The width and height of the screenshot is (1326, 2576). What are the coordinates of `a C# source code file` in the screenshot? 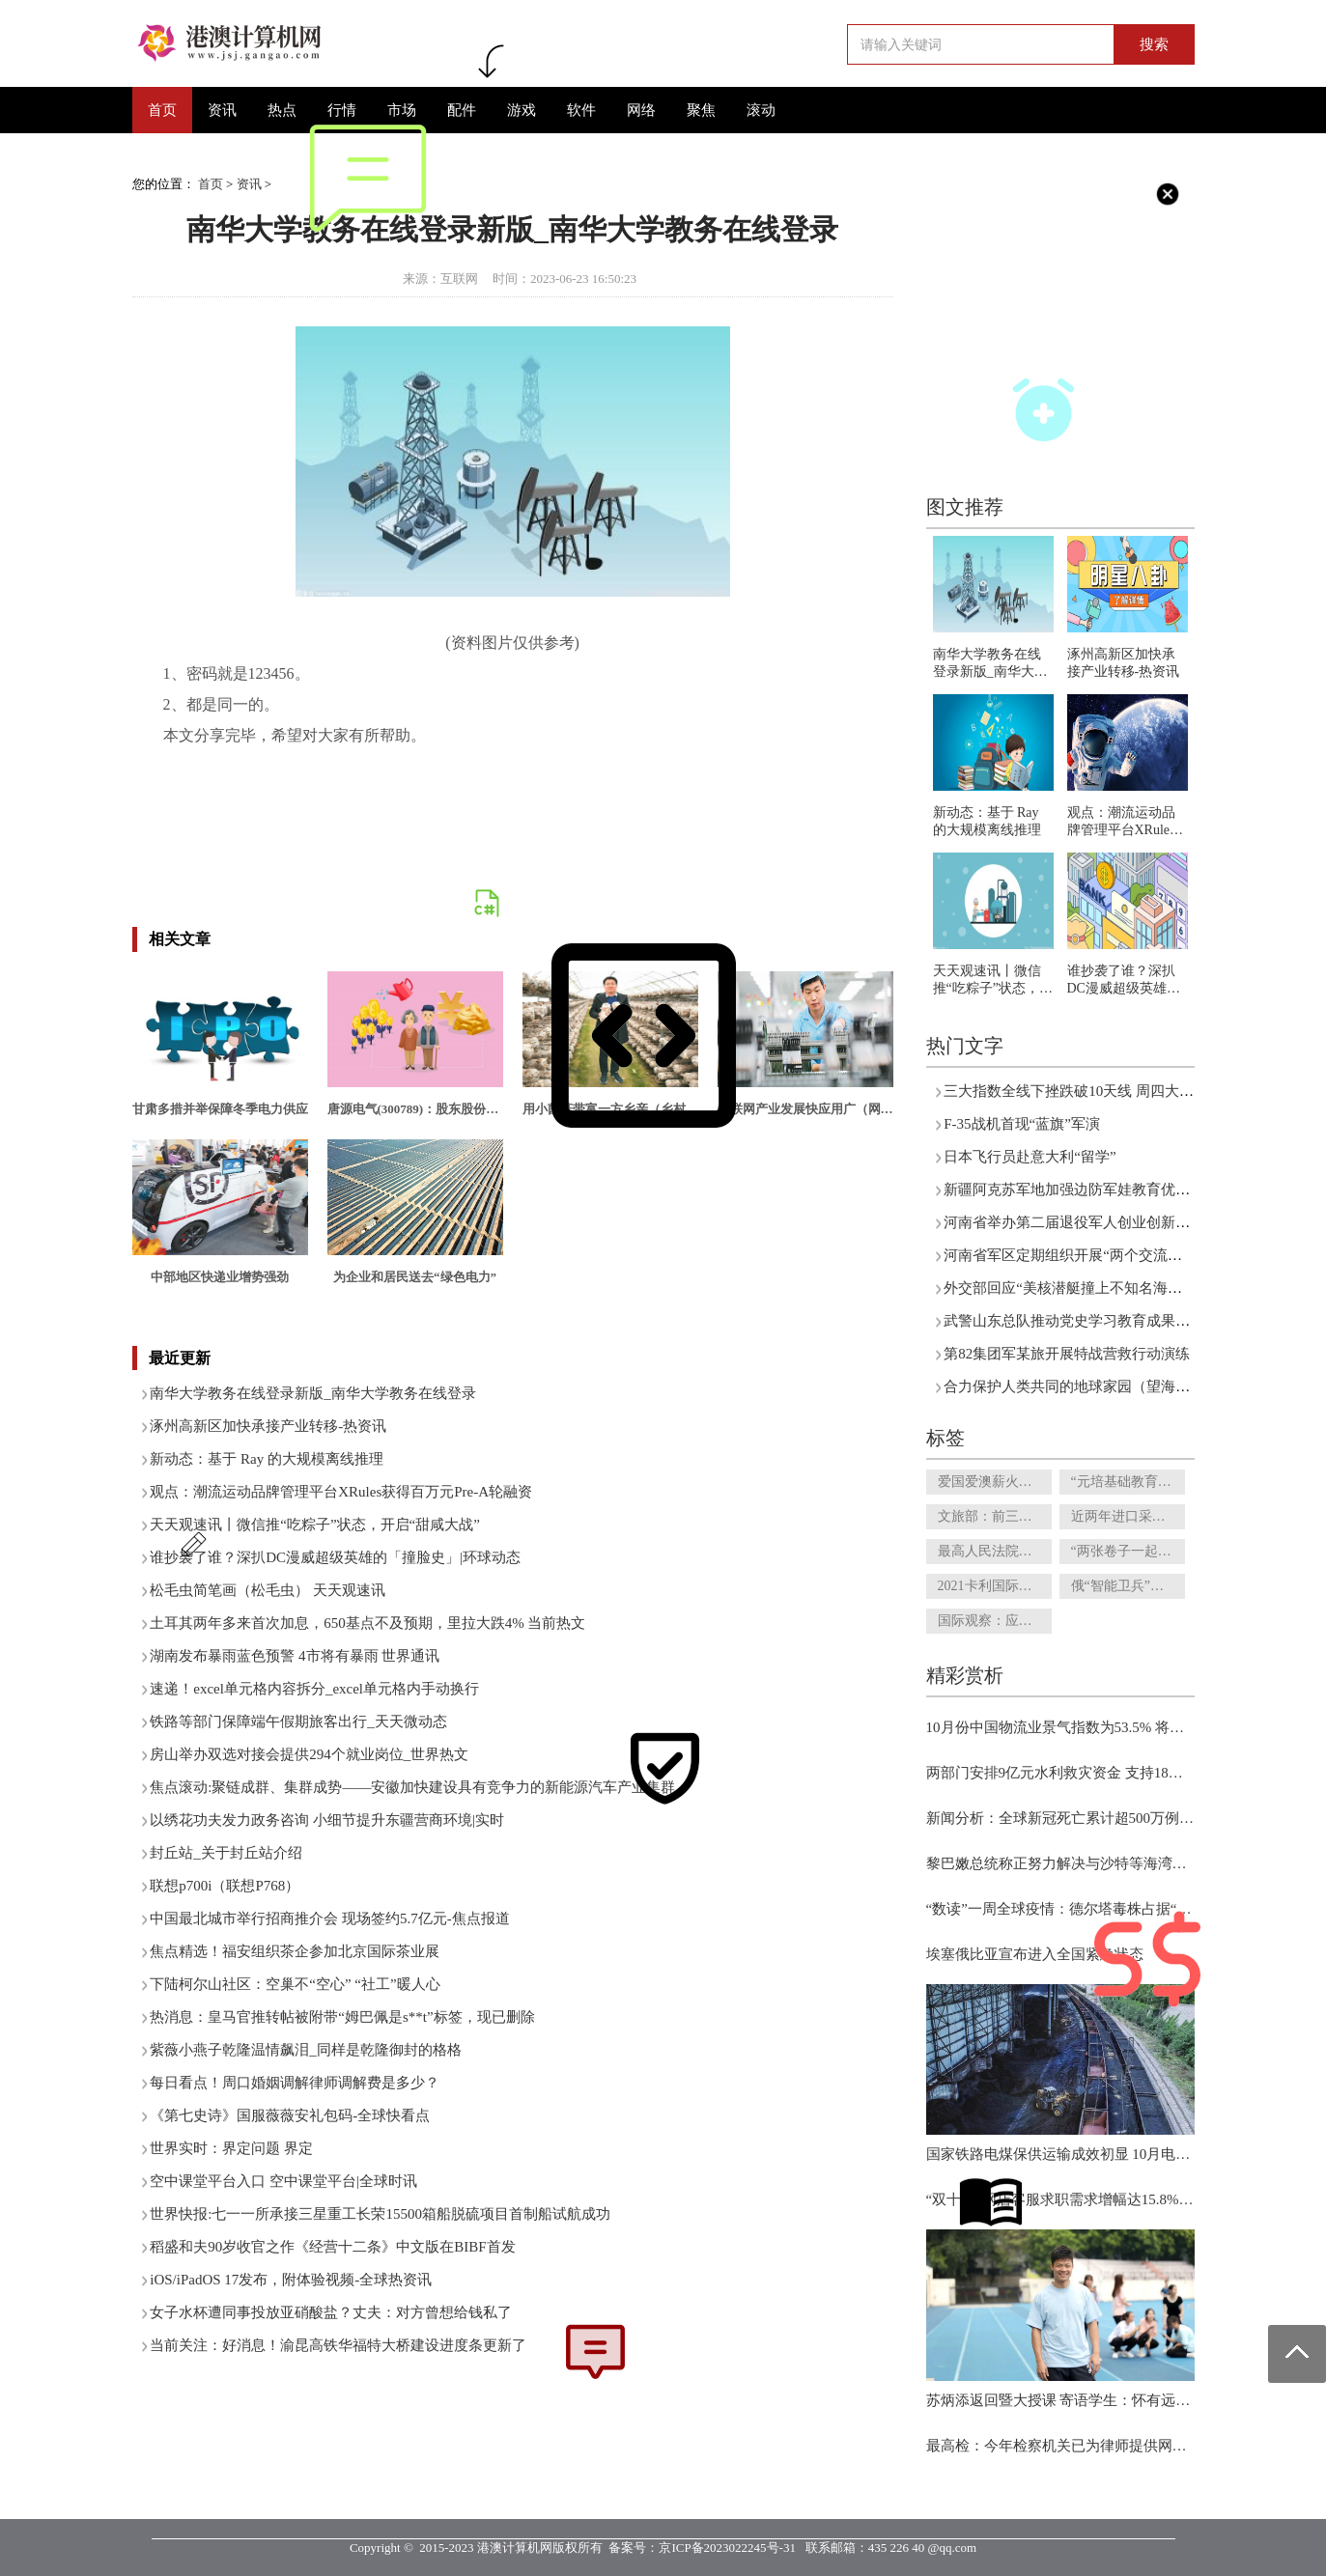 It's located at (487, 903).